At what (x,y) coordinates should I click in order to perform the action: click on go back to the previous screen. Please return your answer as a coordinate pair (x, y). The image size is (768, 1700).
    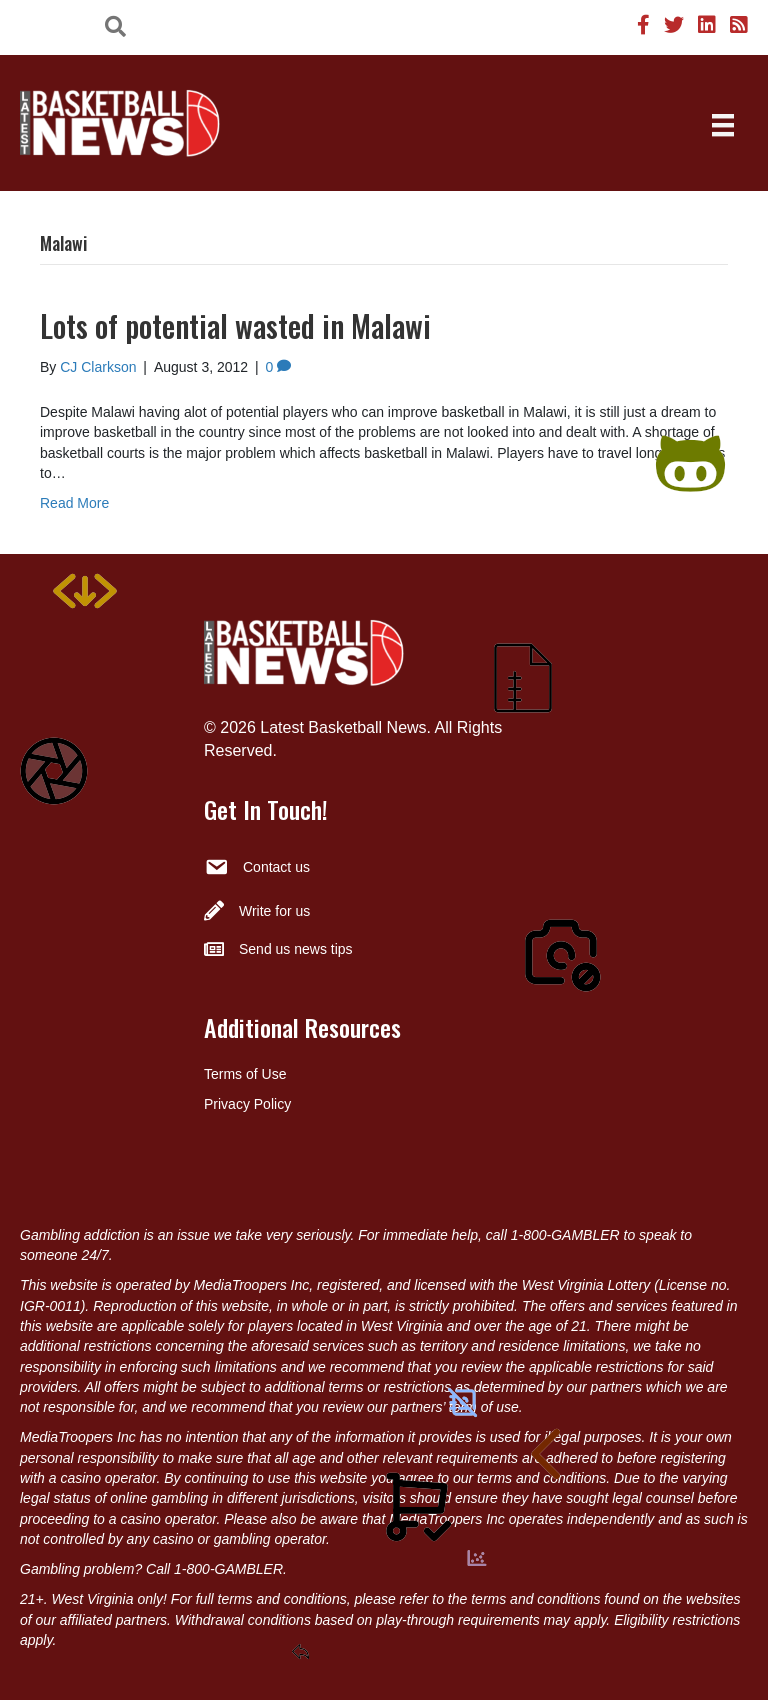
    Looking at the image, I should click on (548, 1454).